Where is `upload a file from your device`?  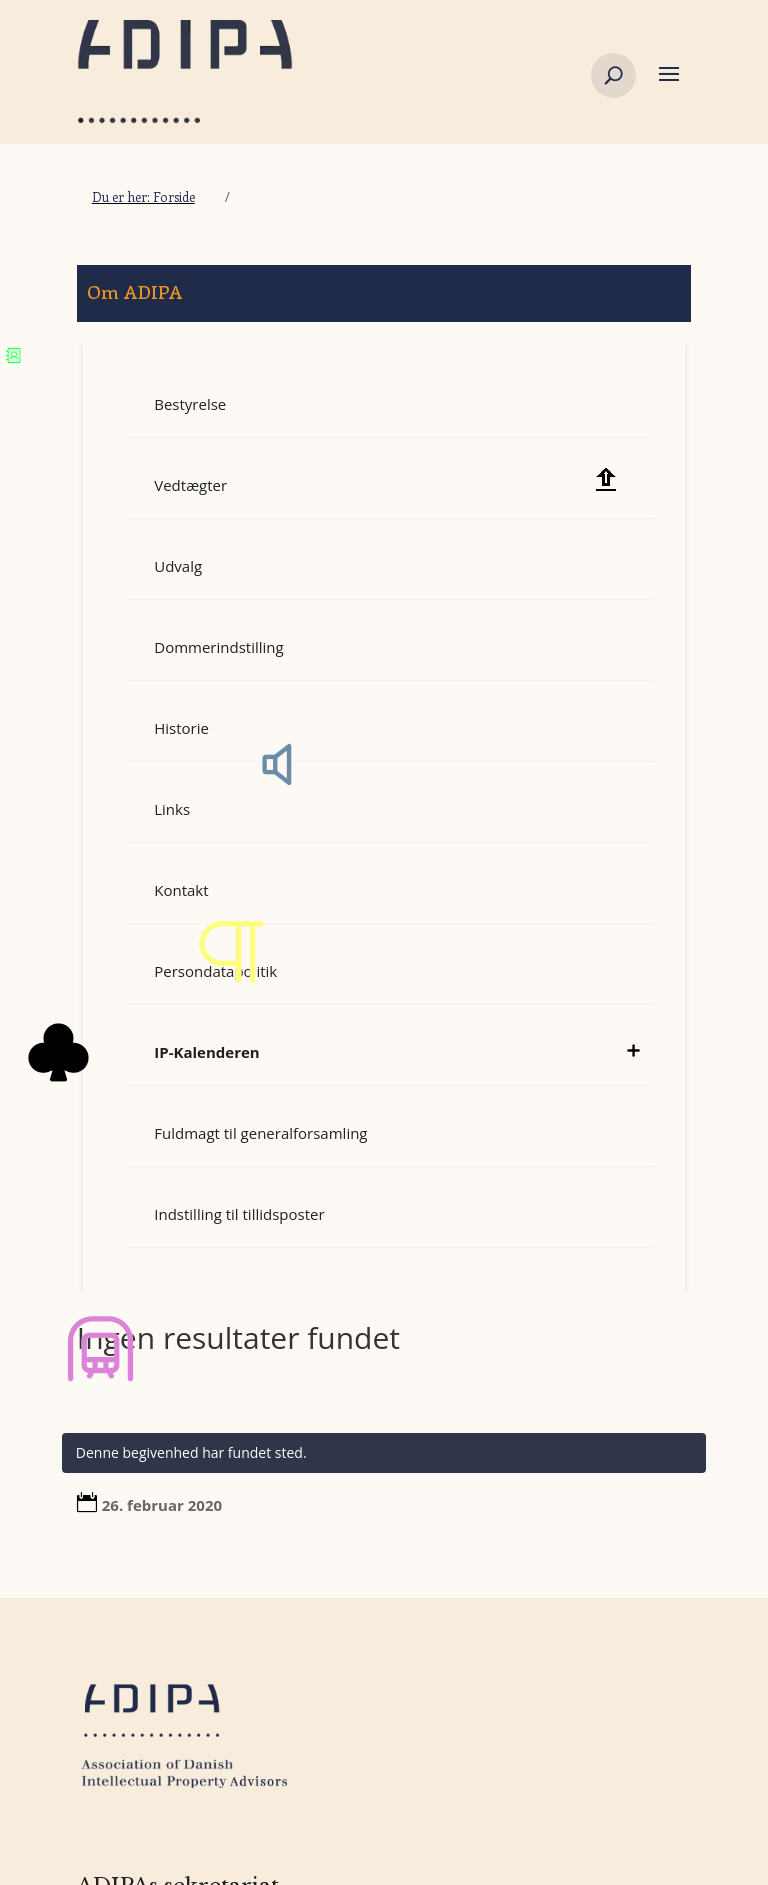
upload a file from your device is located at coordinates (606, 480).